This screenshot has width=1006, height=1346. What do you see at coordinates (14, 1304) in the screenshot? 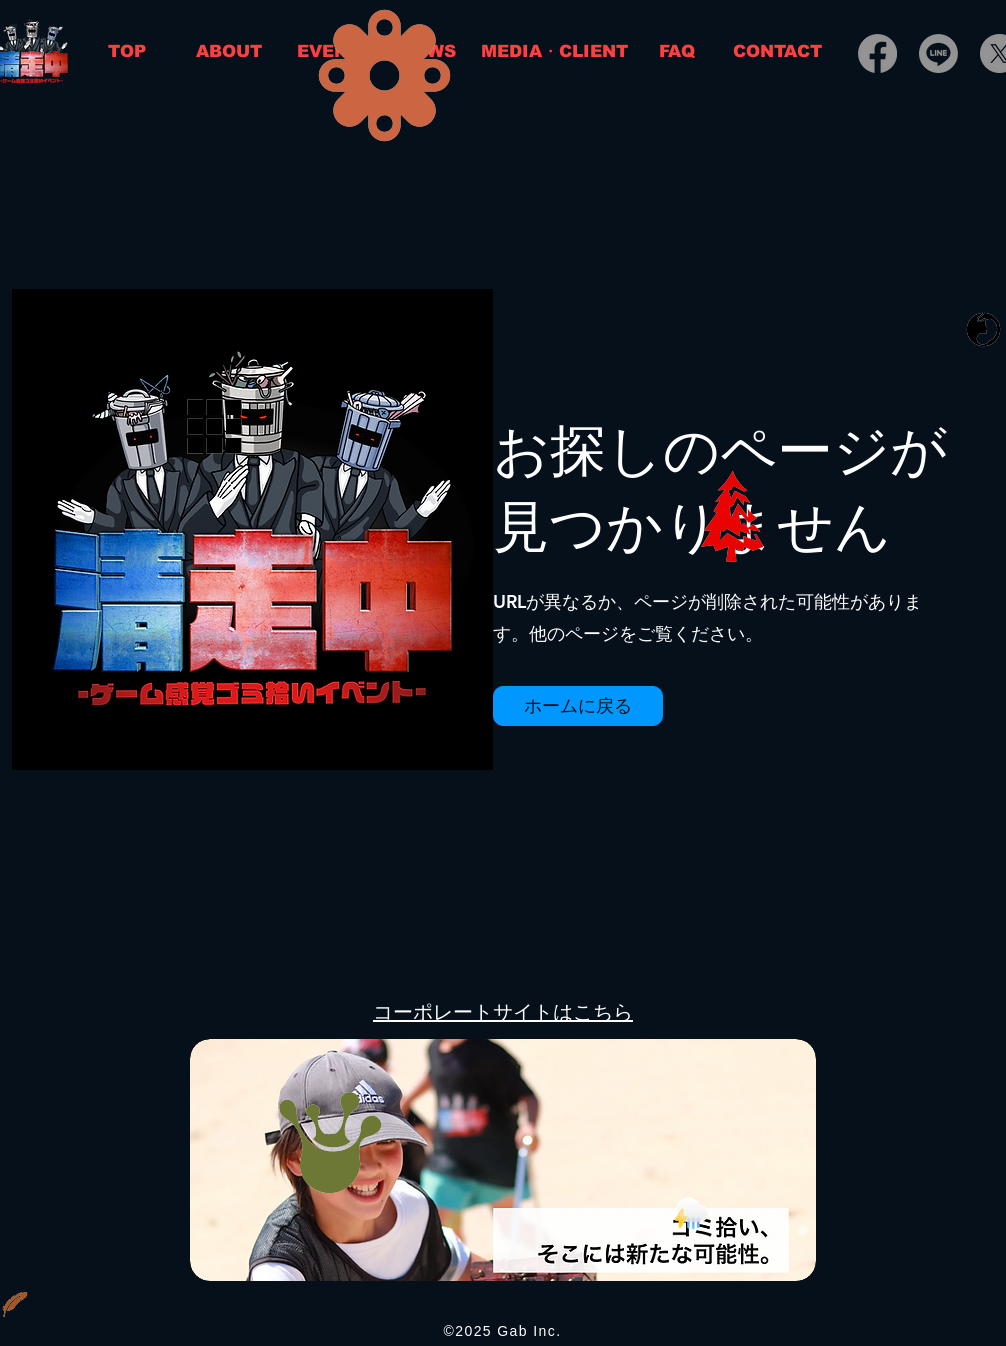
I see `compose a new message or post` at bounding box center [14, 1304].